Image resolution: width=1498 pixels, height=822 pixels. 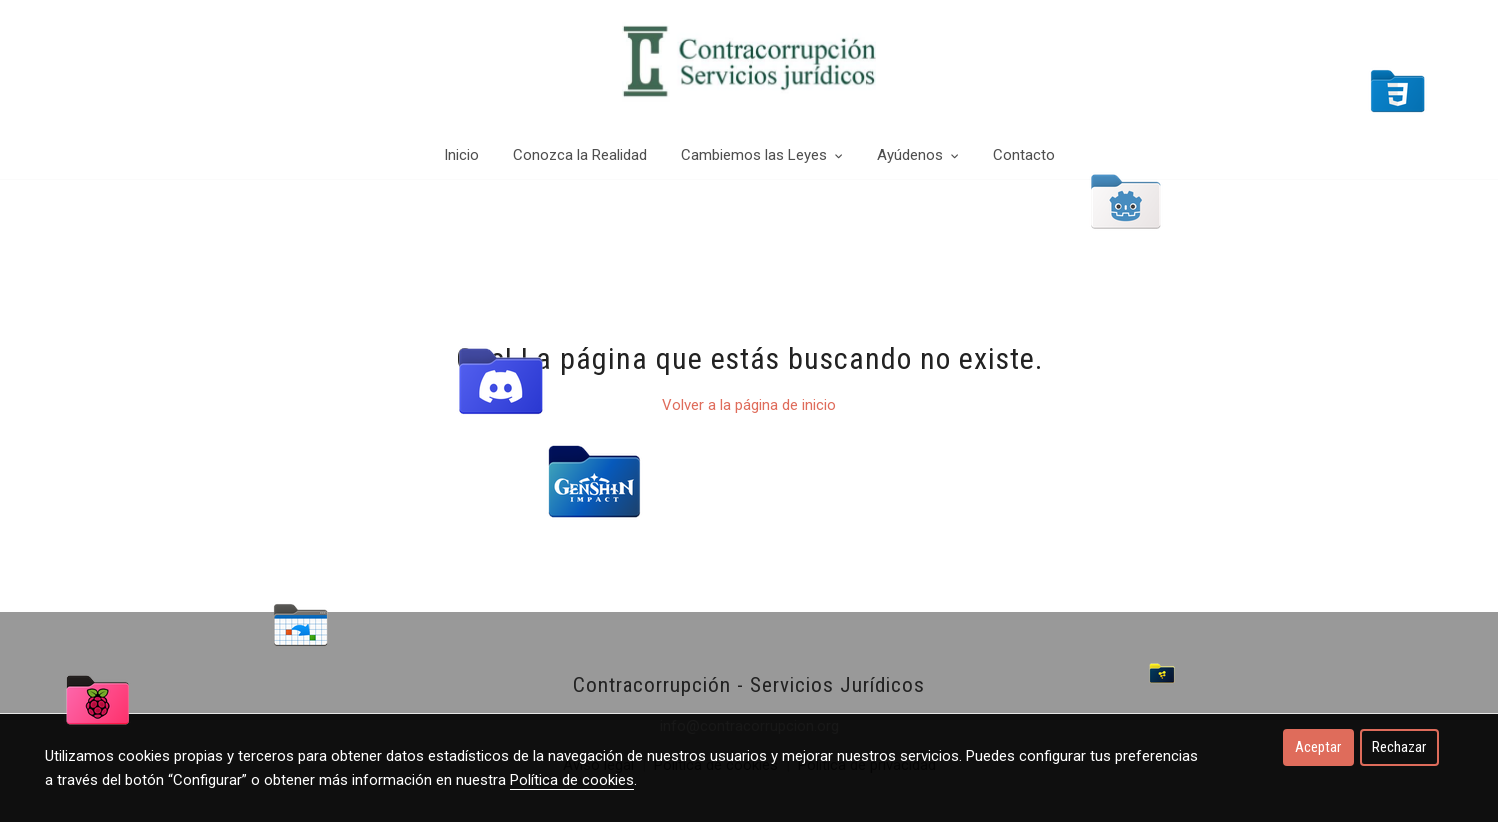 What do you see at coordinates (1162, 674) in the screenshot?
I see `open blackmagic fusion project files folder` at bounding box center [1162, 674].